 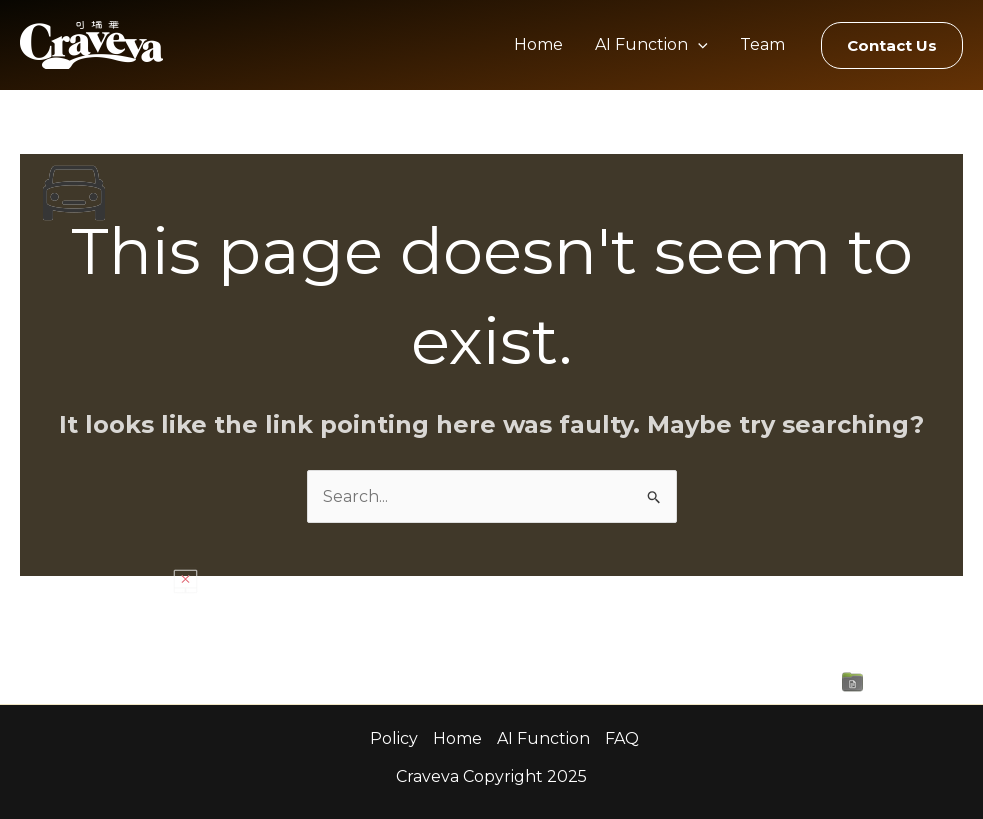 I want to click on touchpad is disabled or unavailable, so click(x=185, y=581).